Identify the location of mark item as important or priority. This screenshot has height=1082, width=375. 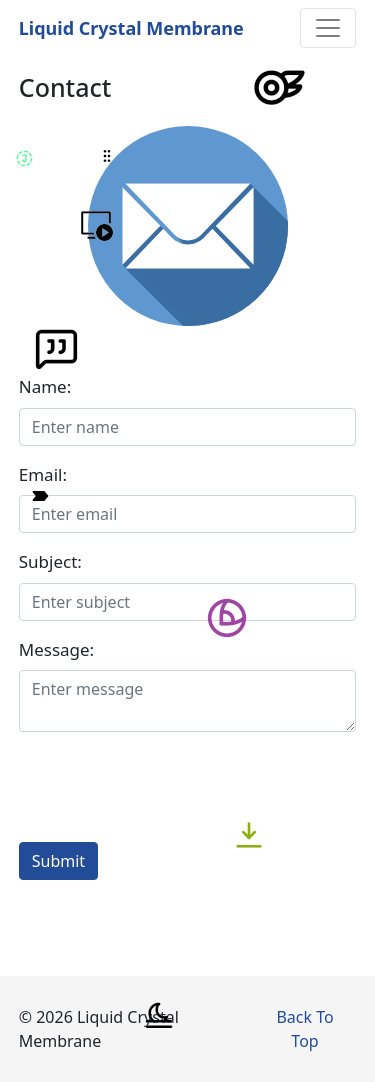
(40, 496).